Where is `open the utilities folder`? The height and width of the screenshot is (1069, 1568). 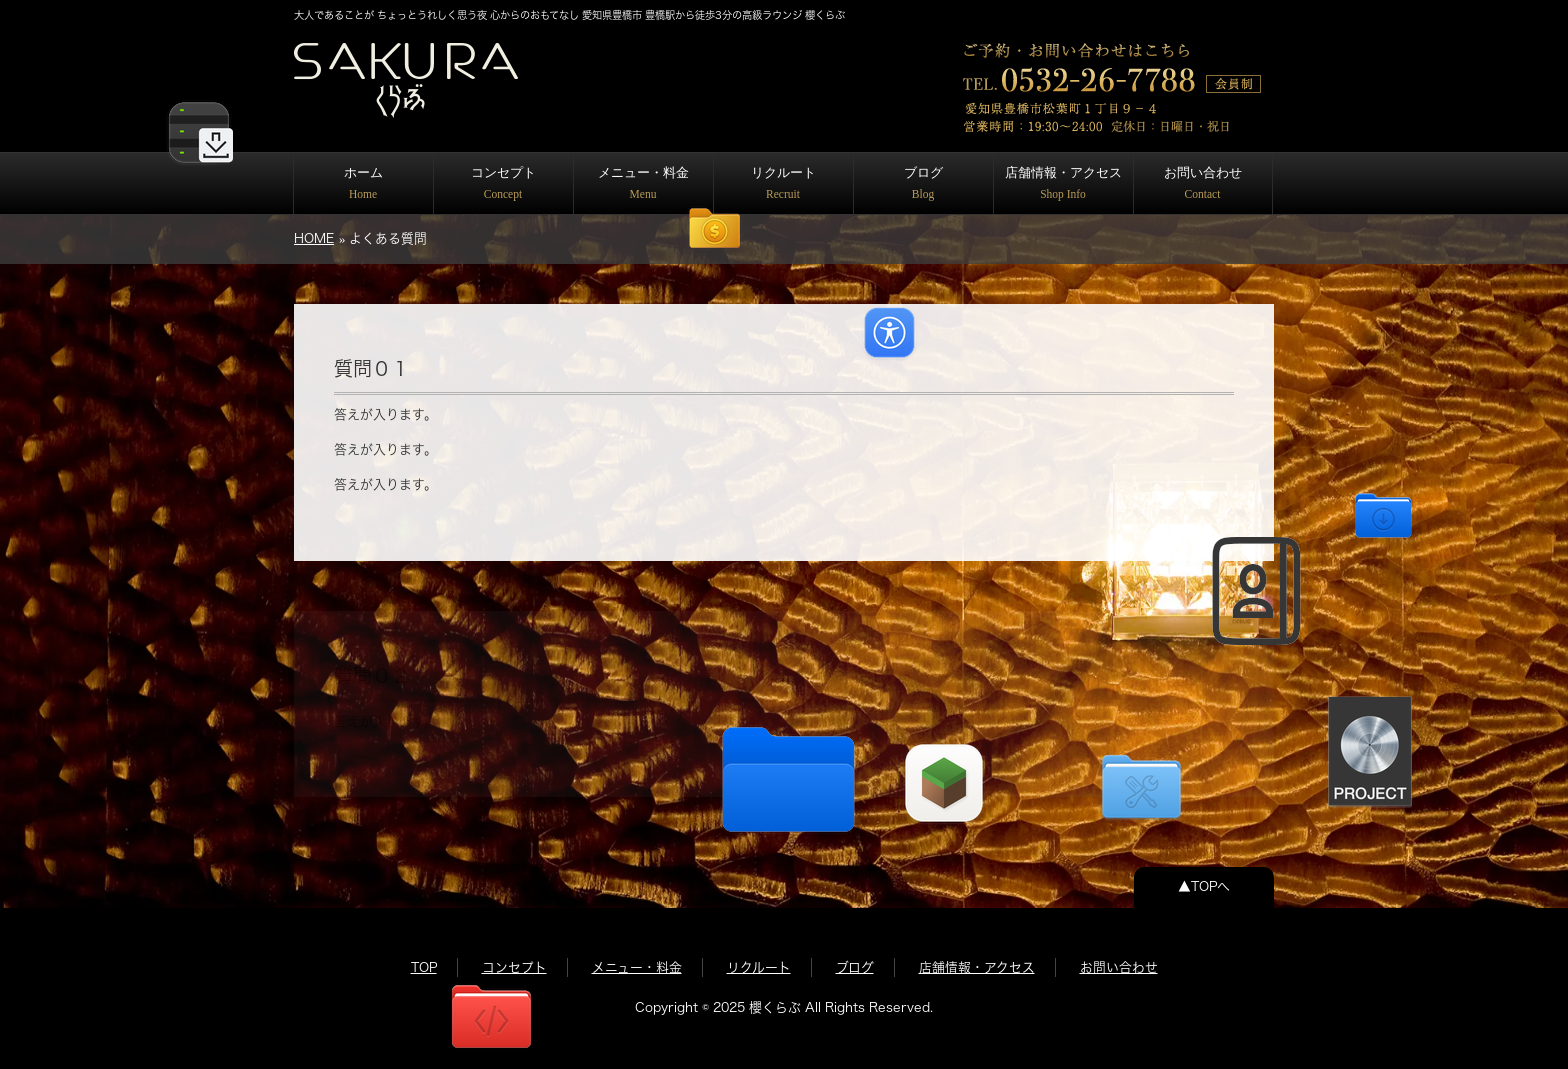
open the utilities folder is located at coordinates (1141, 786).